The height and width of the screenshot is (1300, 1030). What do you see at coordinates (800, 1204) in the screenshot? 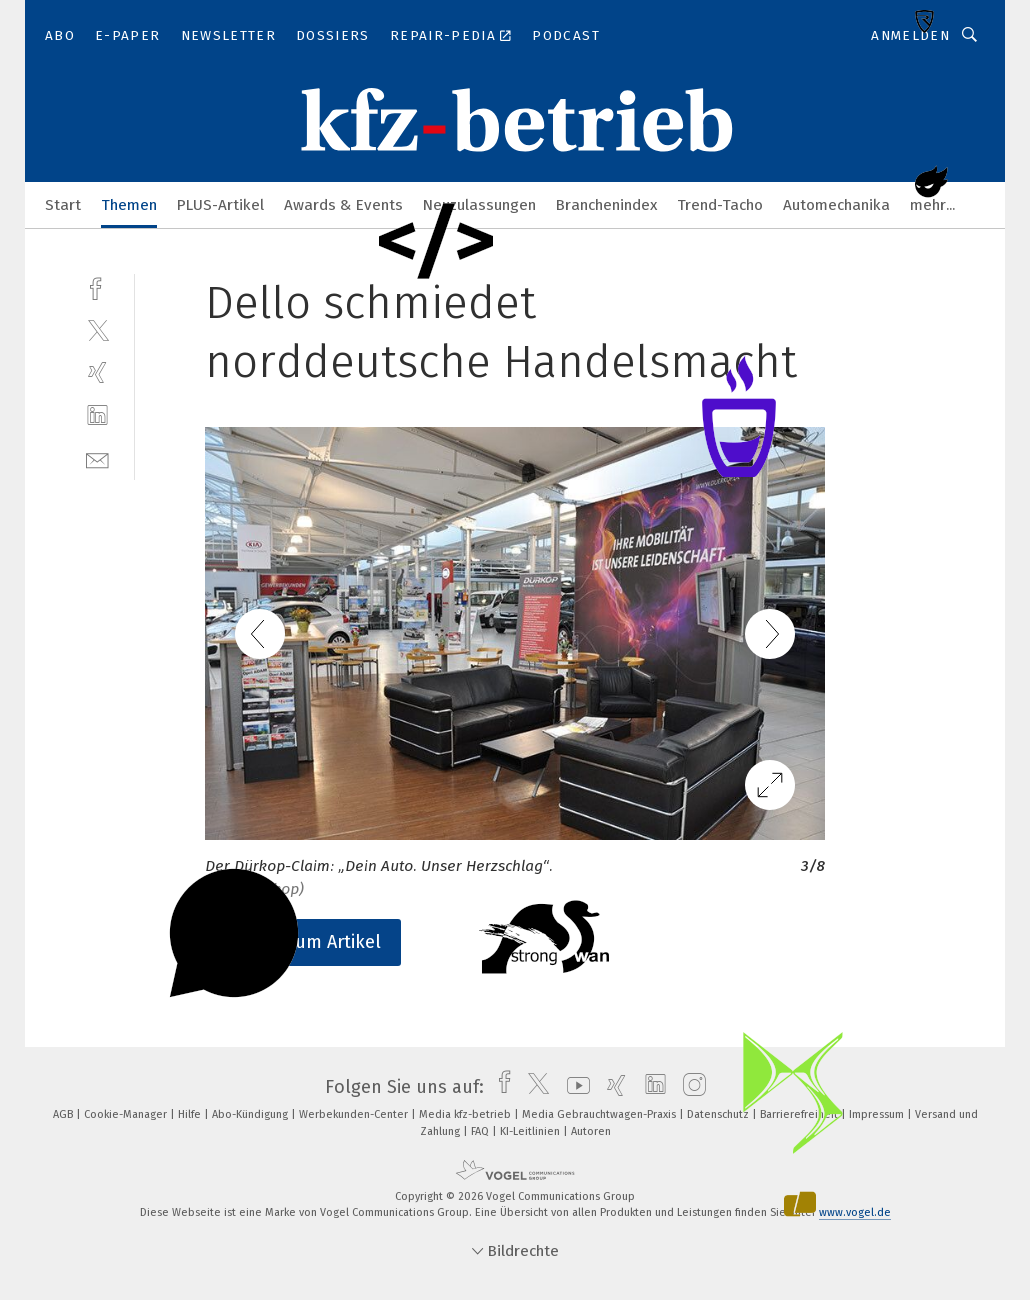
I see `open the warp terminal application` at bounding box center [800, 1204].